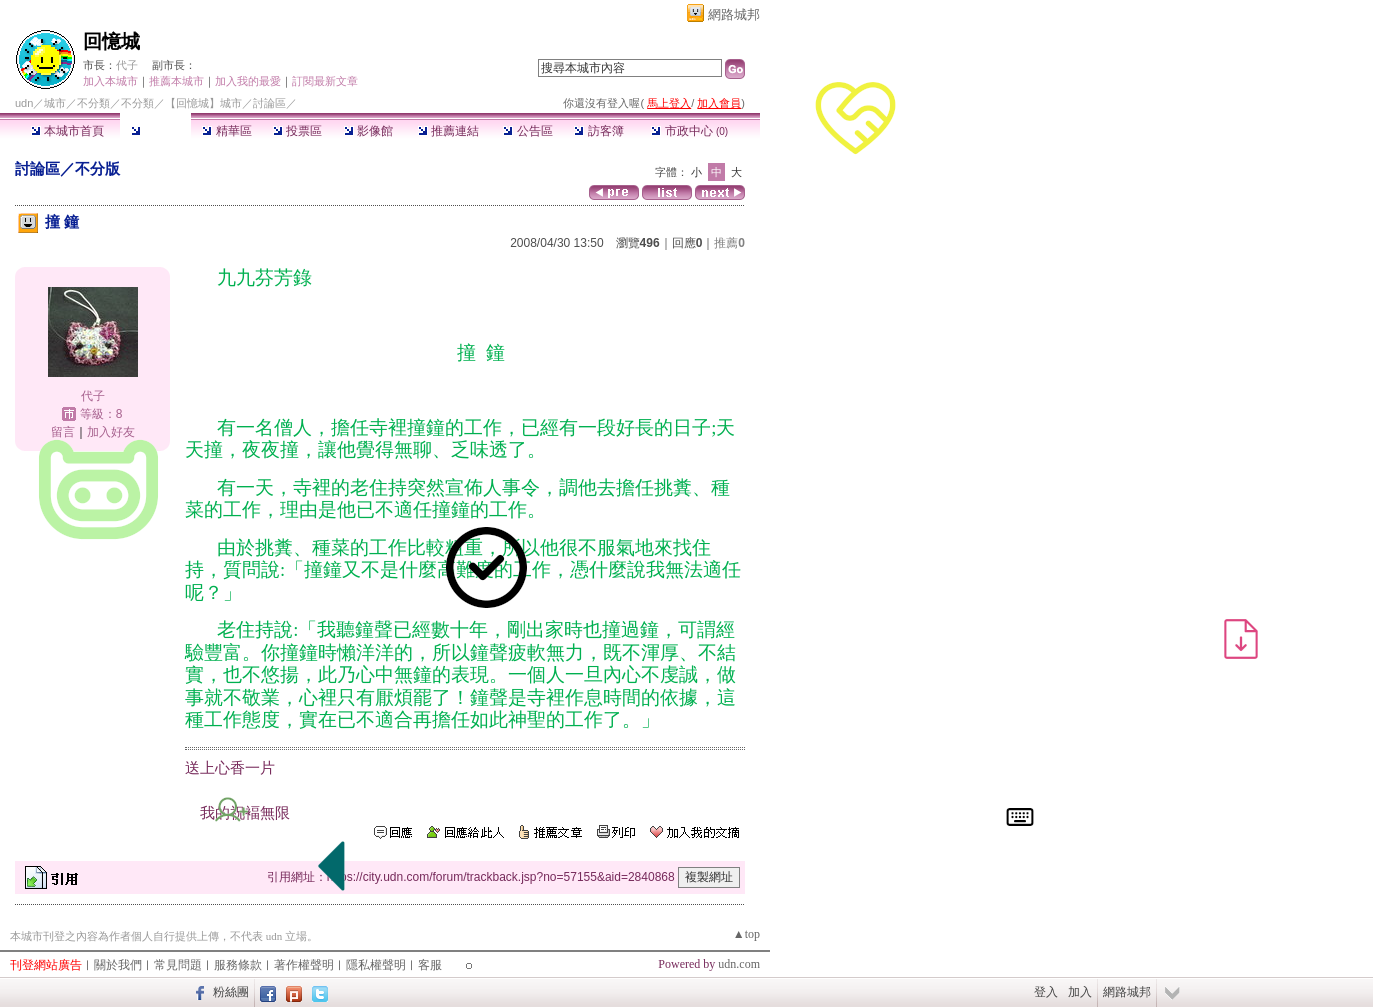  Describe the element at coordinates (486, 567) in the screenshot. I see `indicates a closed or resolved issue` at that location.